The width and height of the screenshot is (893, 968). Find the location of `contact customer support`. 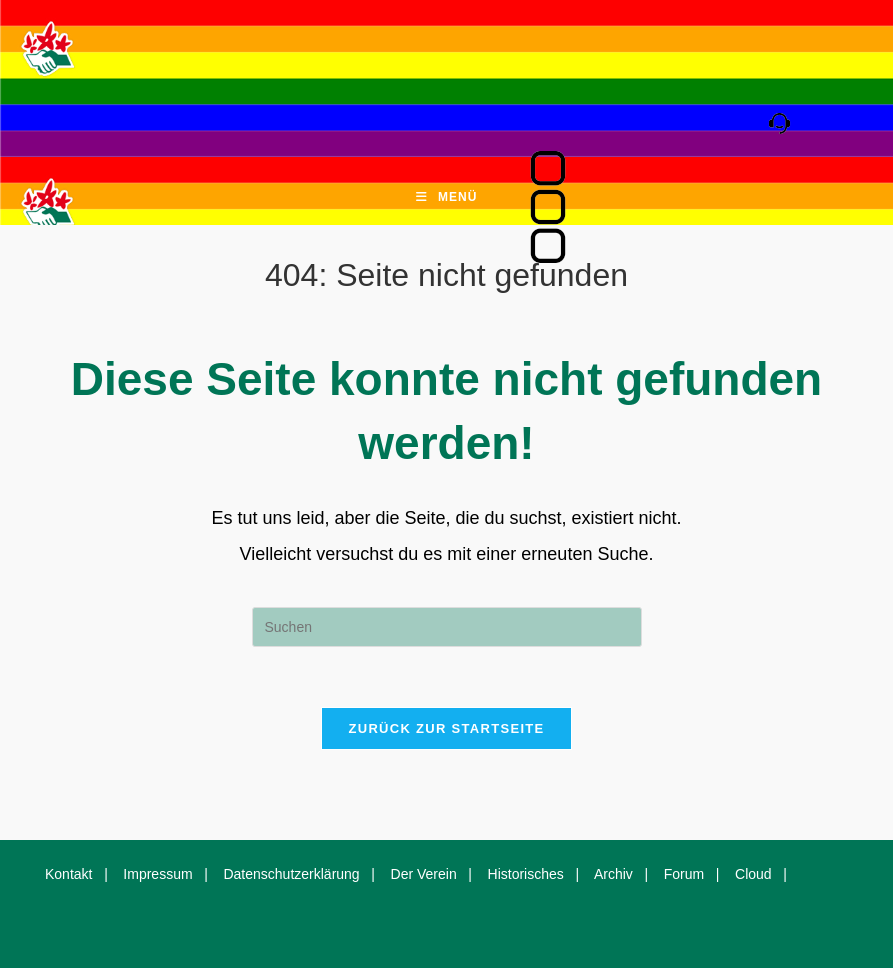

contact customer support is located at coordinates (779, 123).